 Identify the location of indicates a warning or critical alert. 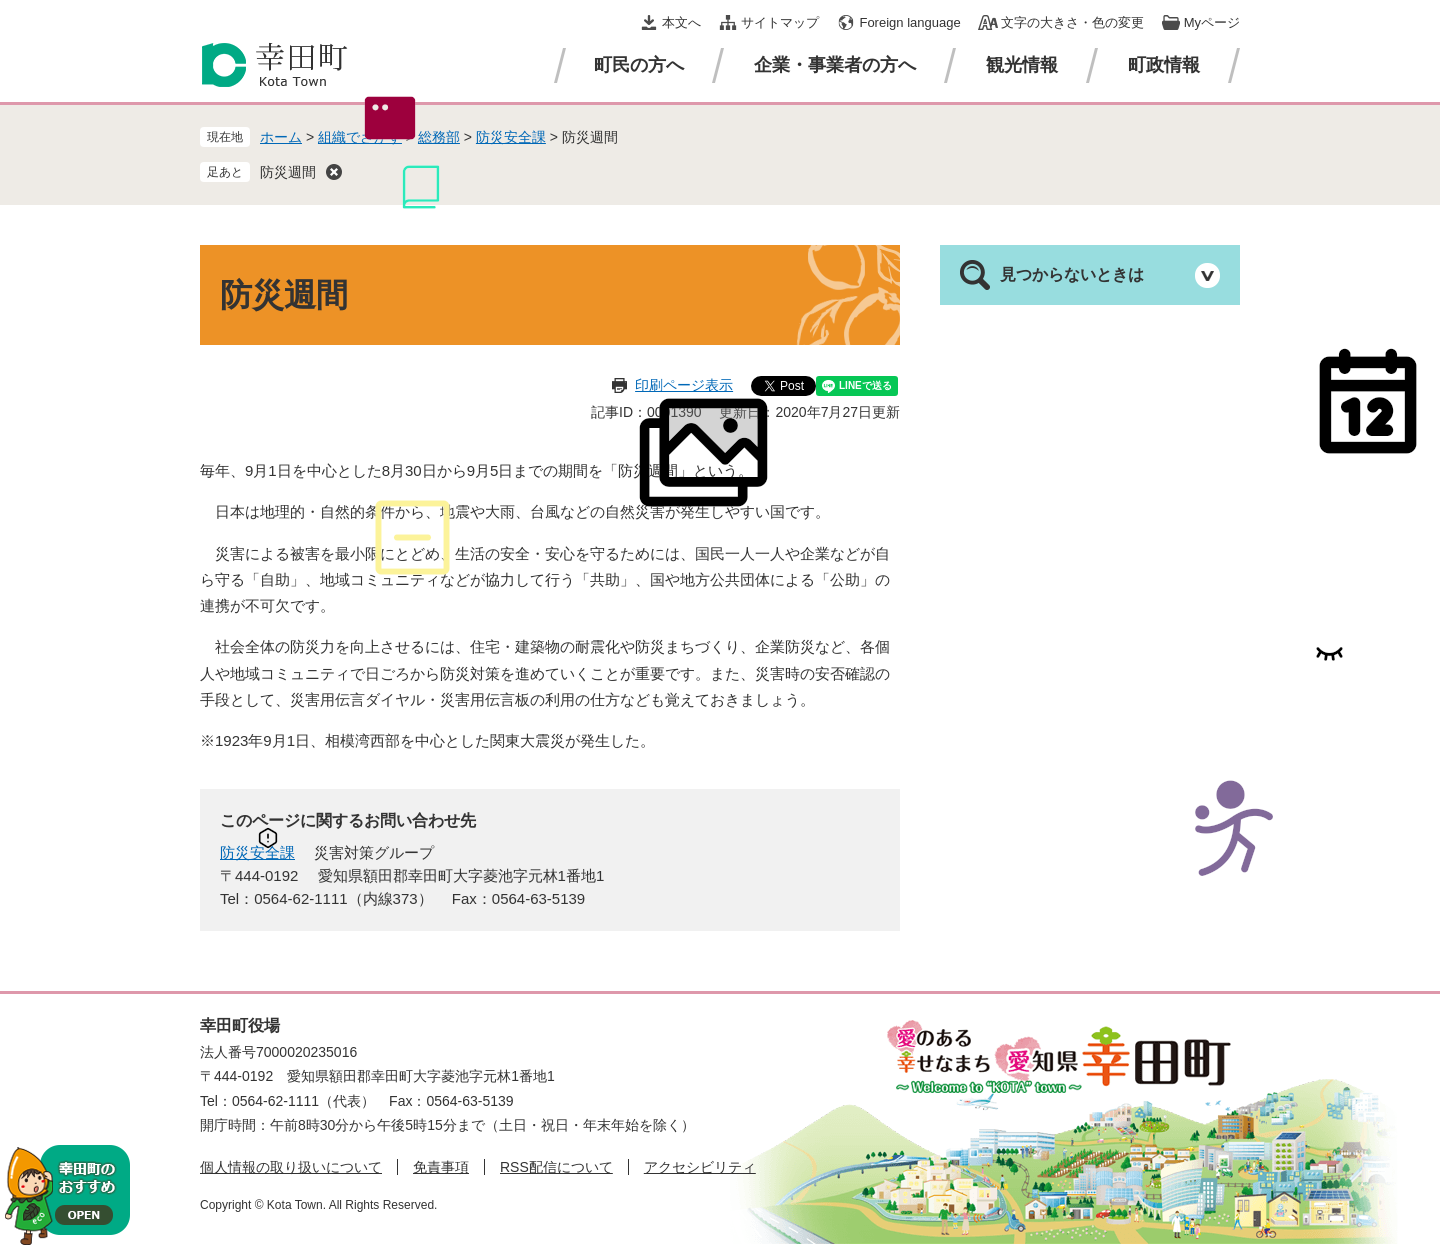
(268, 838).